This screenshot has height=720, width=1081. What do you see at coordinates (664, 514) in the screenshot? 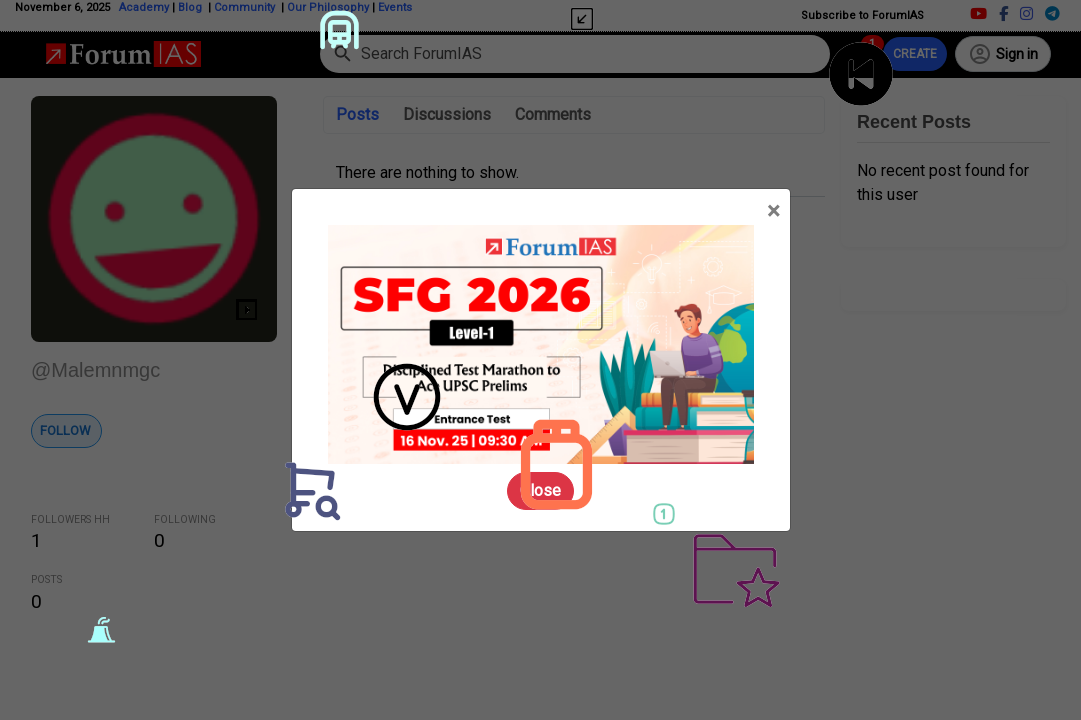
I see `indicates the first item or step in a sequence` at bounding box center [664, 514].